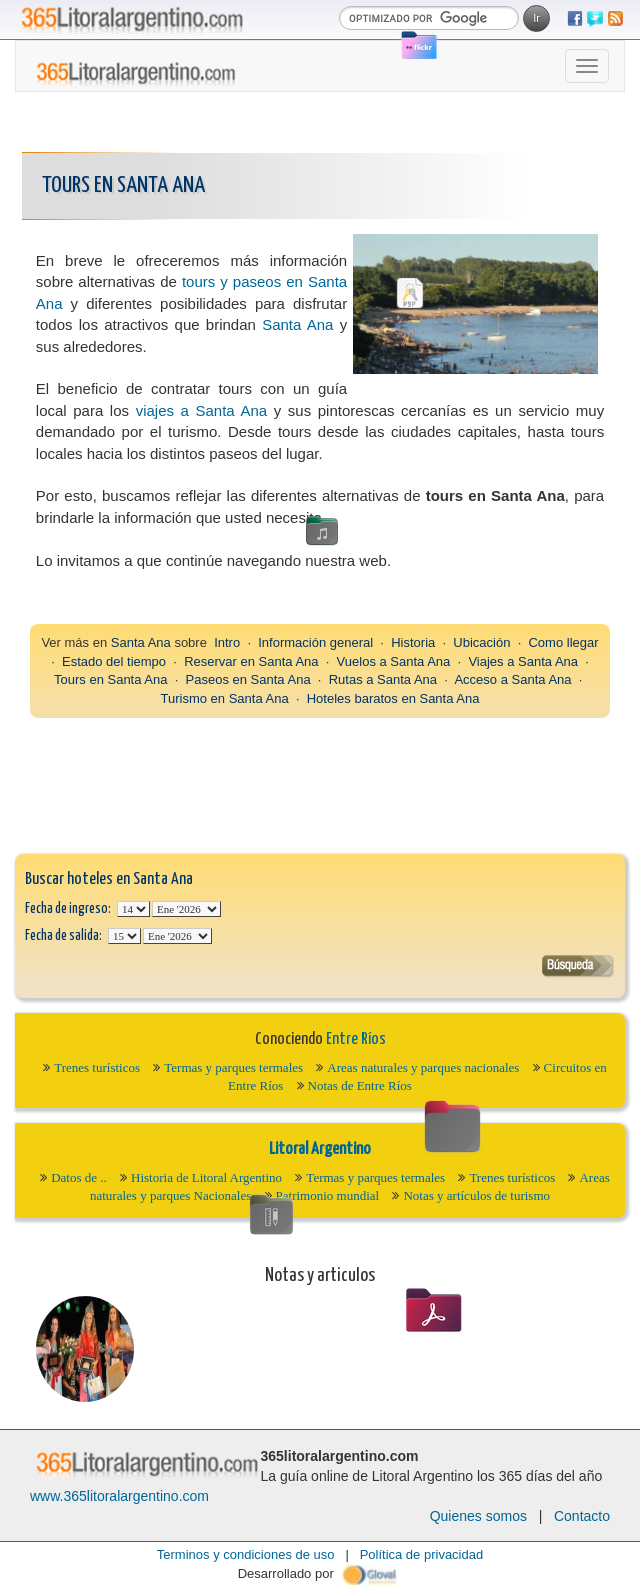  What do you see at coordinates (433, 1311) in the screenshot?
I see `open folder containing adobe acrobat files` at bounding box center [433, 1311].